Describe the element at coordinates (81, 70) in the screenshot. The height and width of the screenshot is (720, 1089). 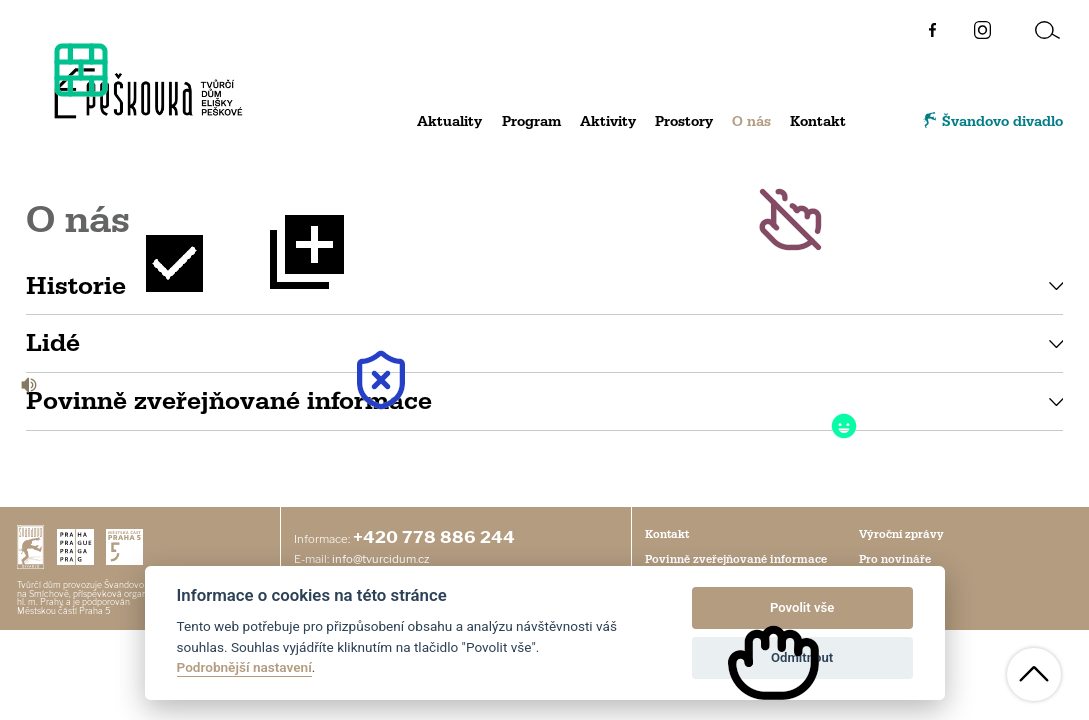
I see `indicates a firewall or security barrier` at that location.